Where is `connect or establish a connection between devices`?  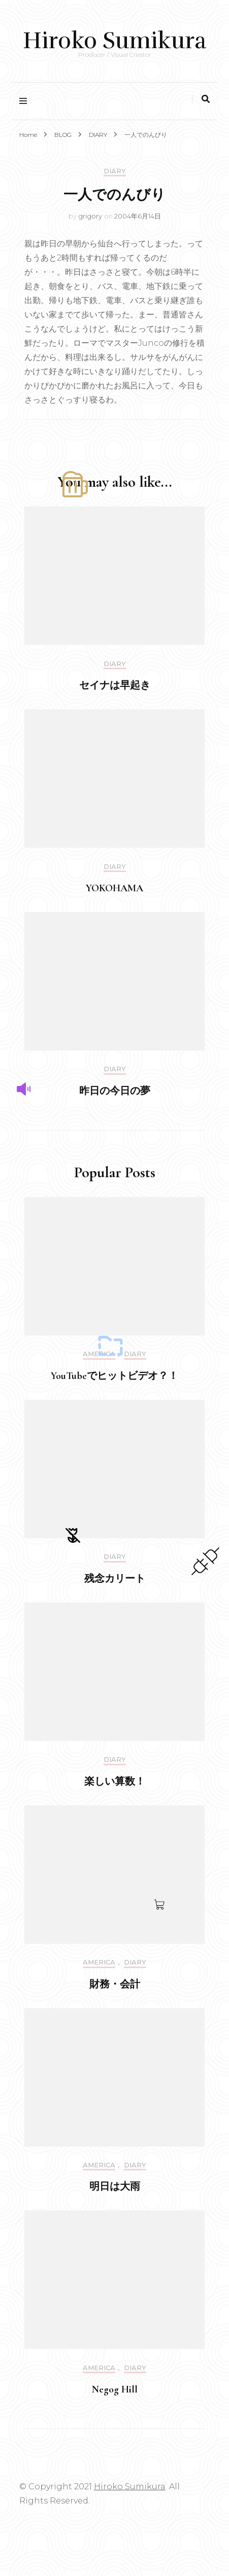
connect or establish a connection between devices is located at coordinates (205, 1561).